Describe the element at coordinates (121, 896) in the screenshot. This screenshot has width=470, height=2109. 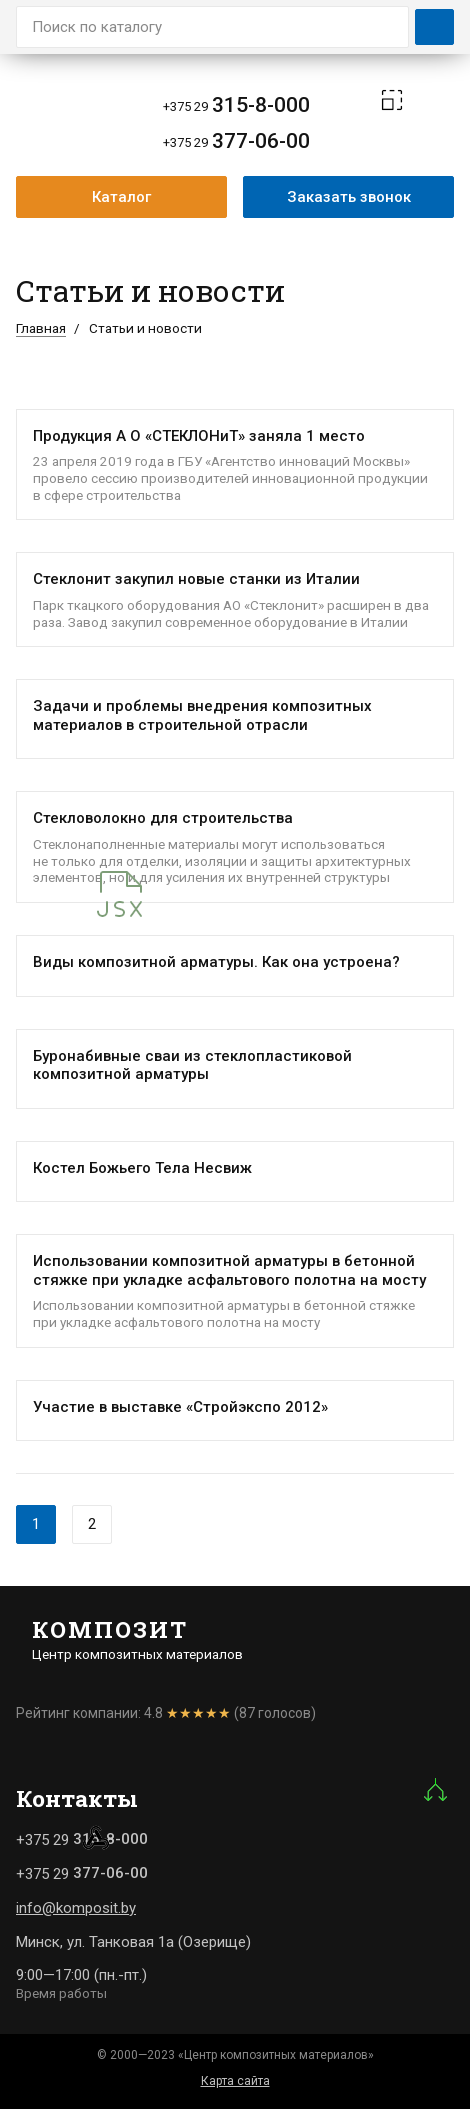
I see `jsx file type indicator` at that location.